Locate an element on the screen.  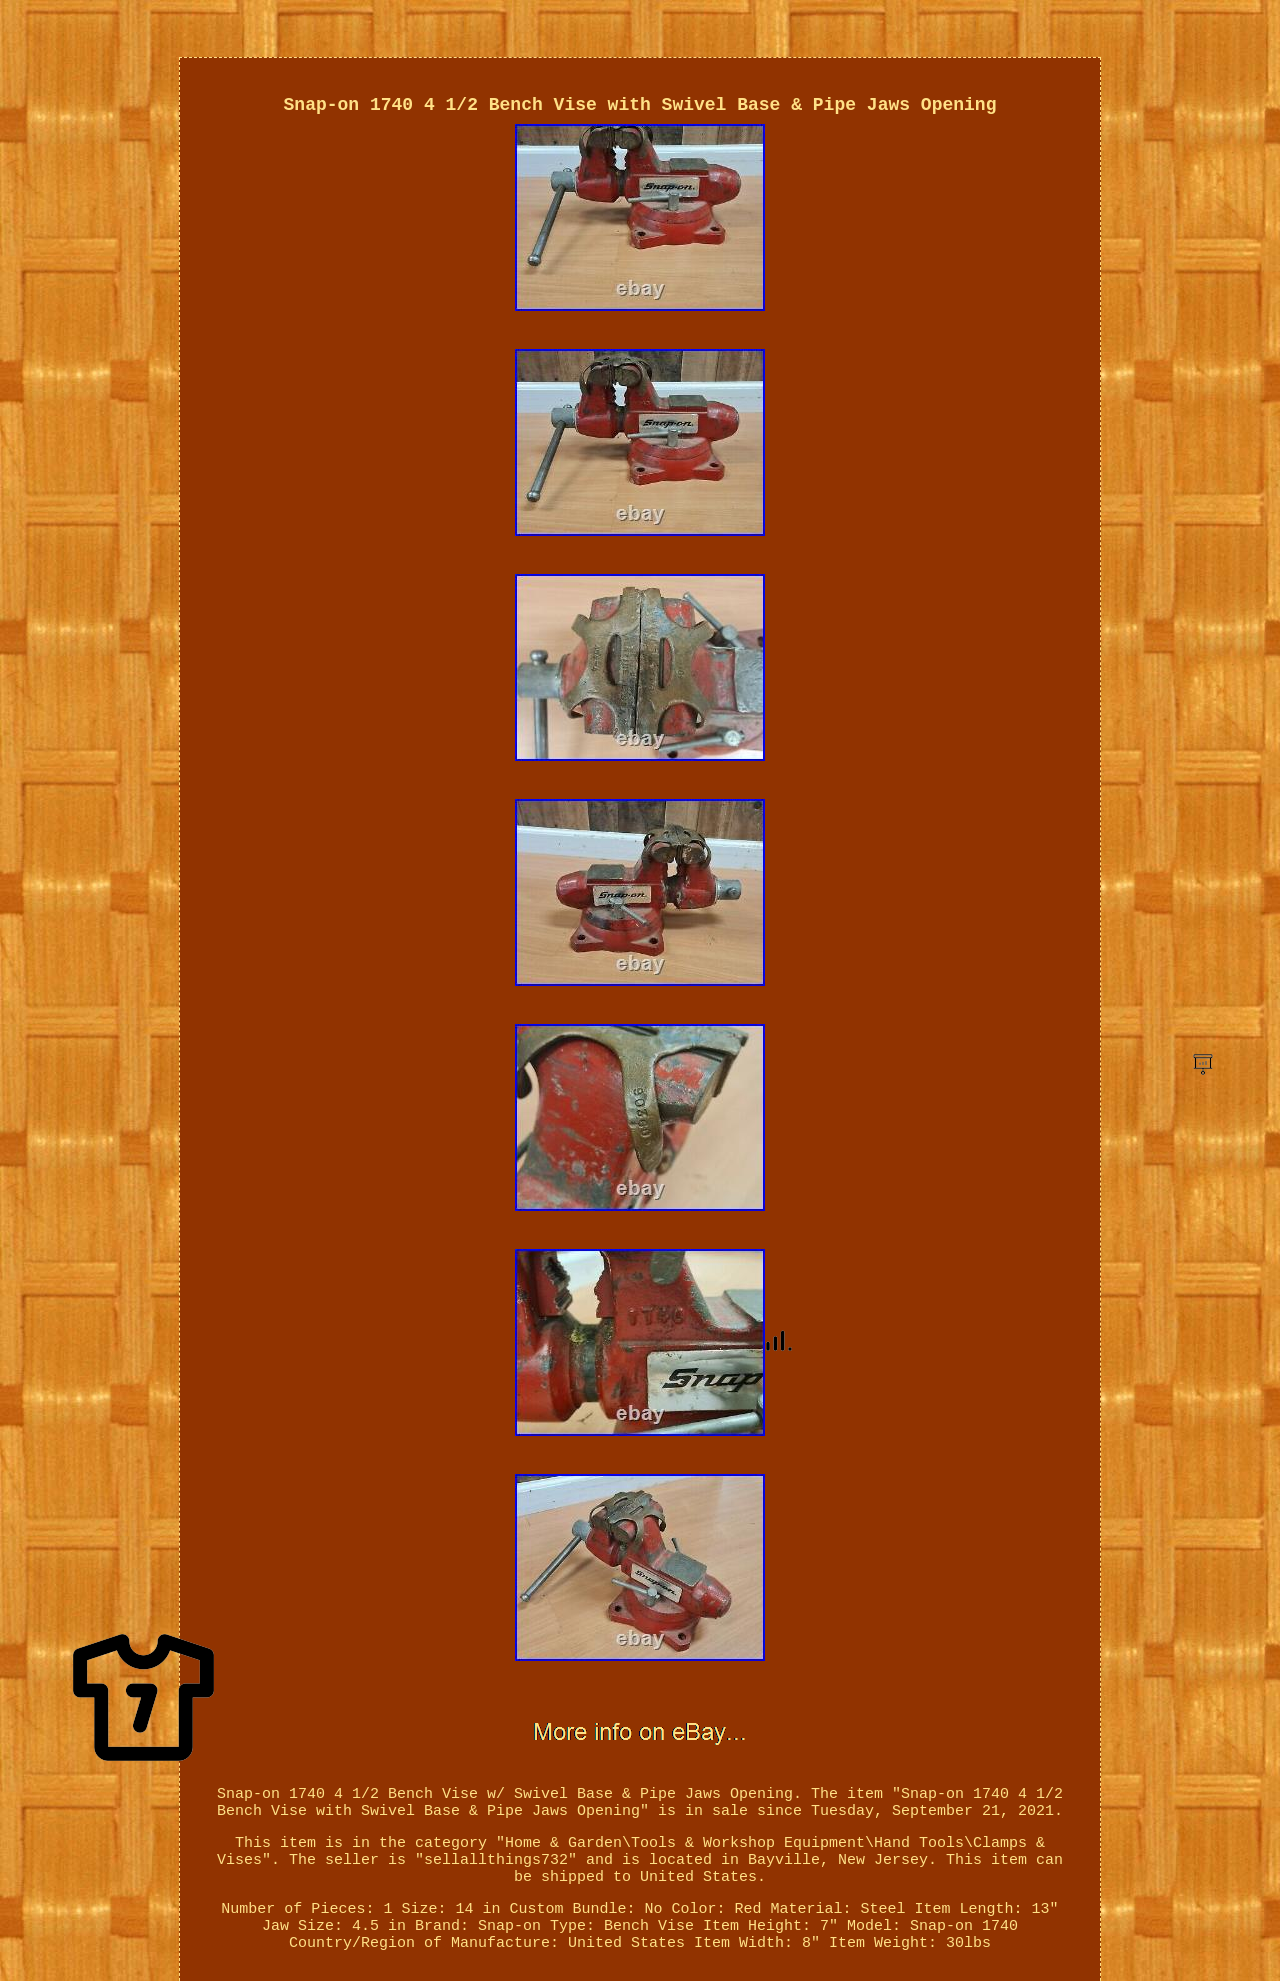
indicates strong signal strength is located at coordinates (779, 1338).